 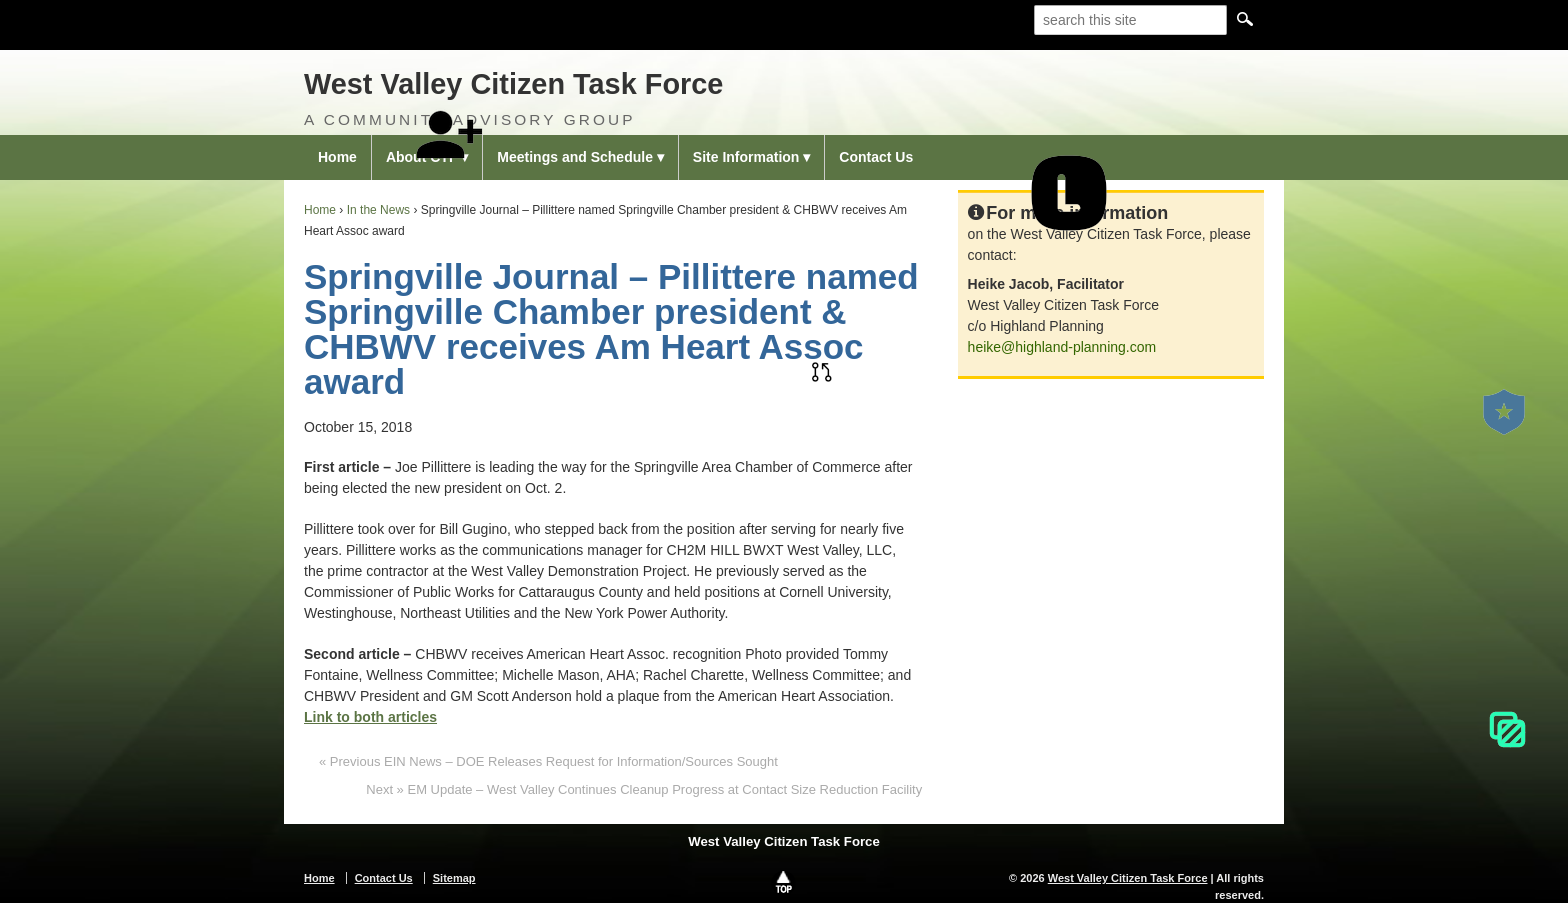 I want to click on indicates items or options starting with the letter "L", so click(x=1069, y=193).